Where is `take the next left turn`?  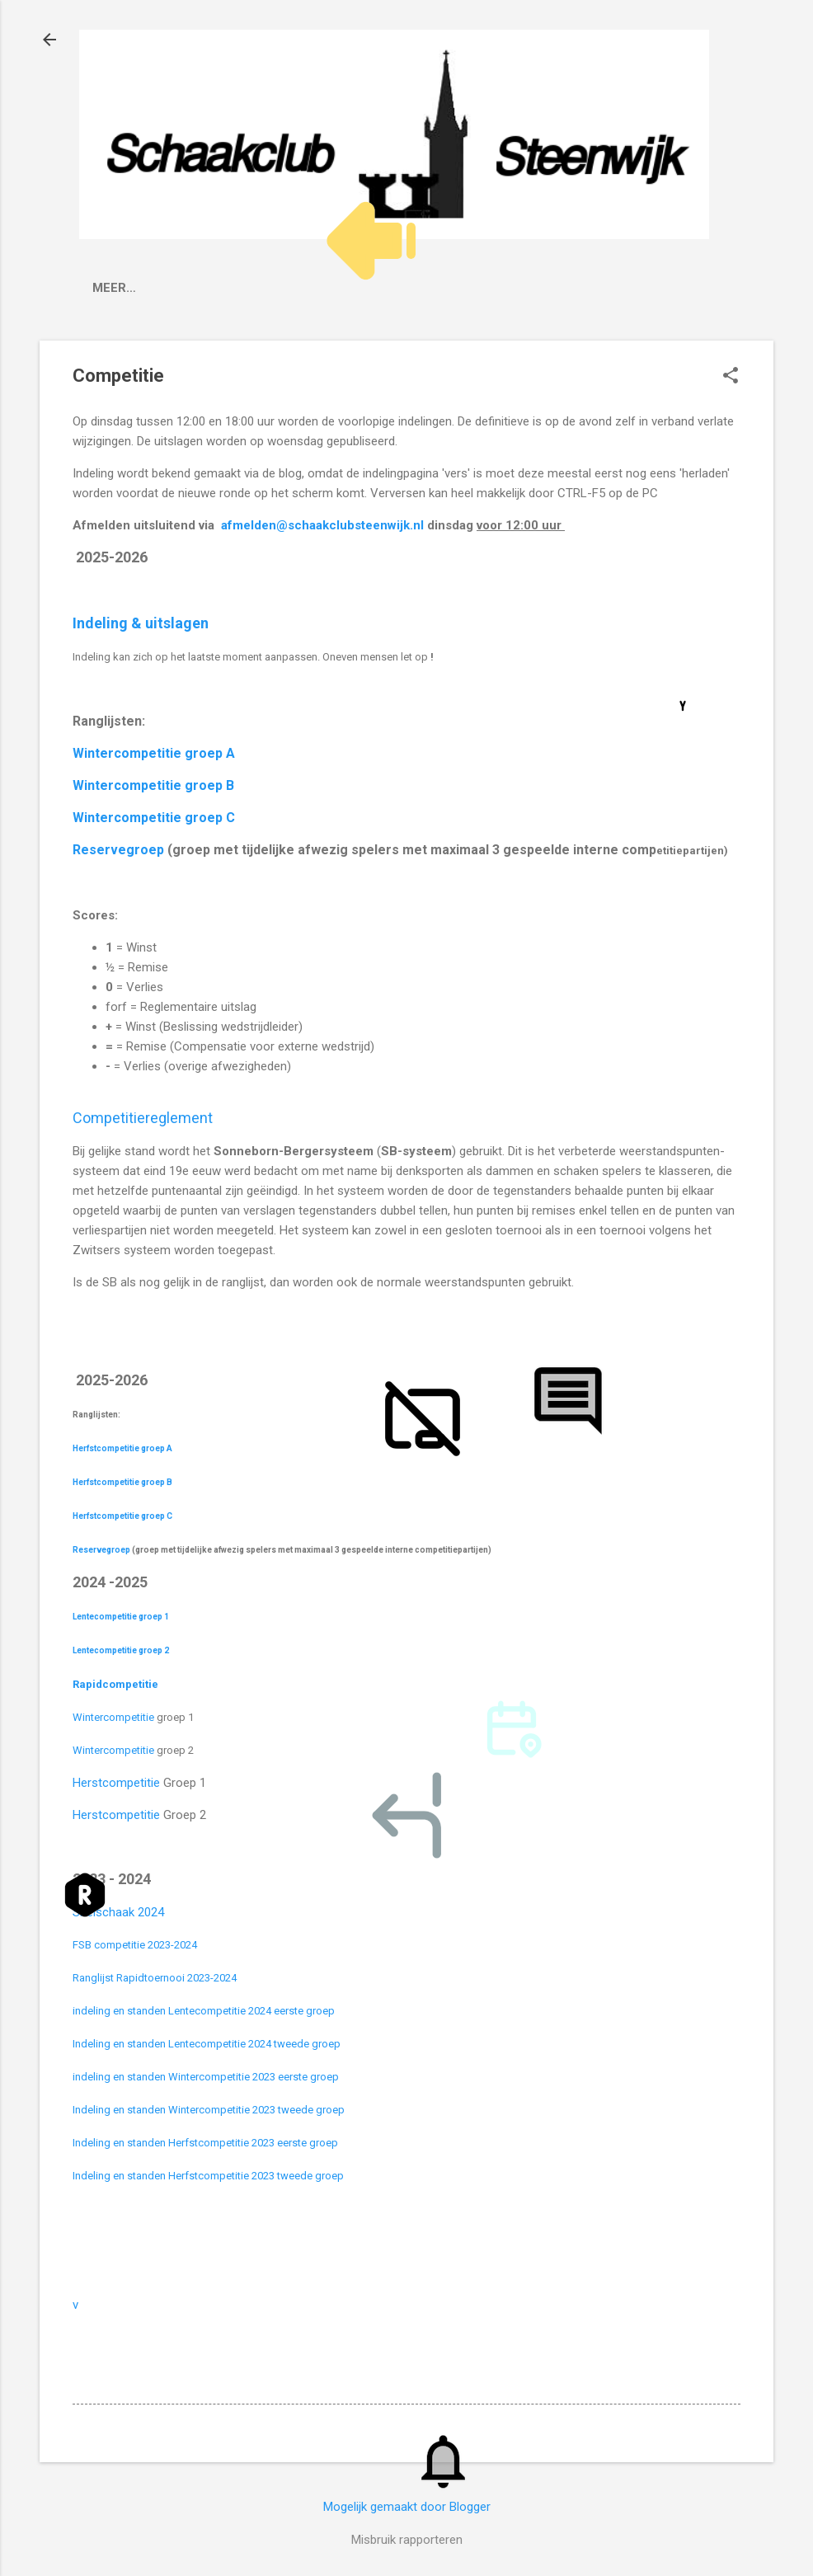
take the next left turn is located at coordinates (411, 1815).